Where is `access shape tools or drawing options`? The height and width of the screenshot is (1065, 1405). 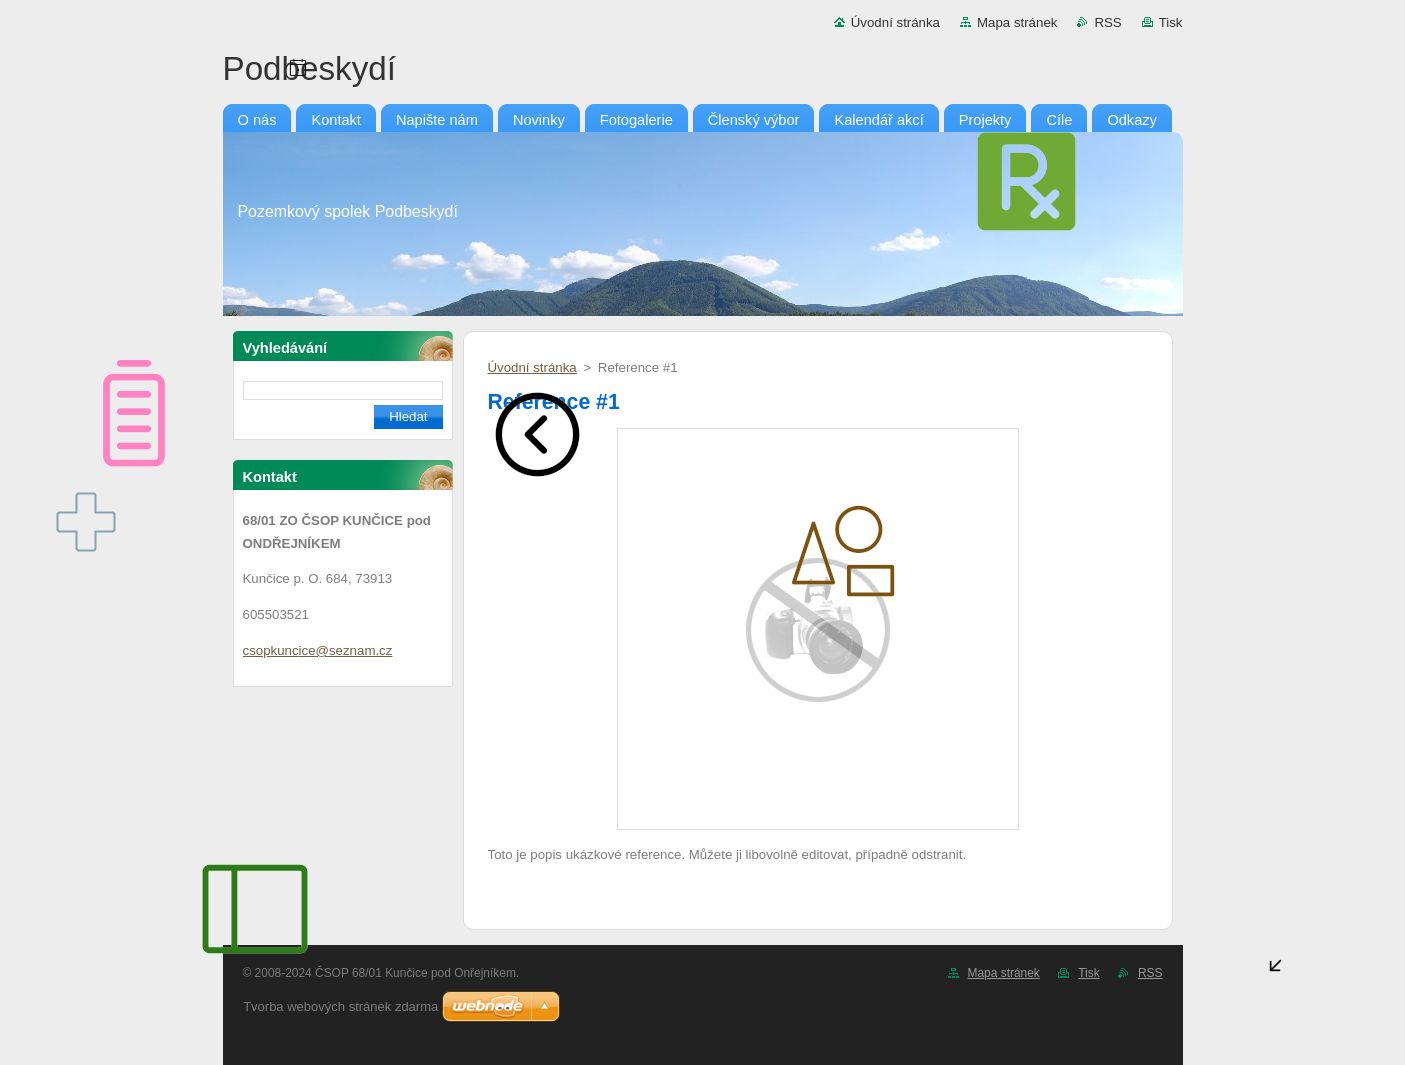
access shape tools or drawing options is located at coordinates (845, 555).